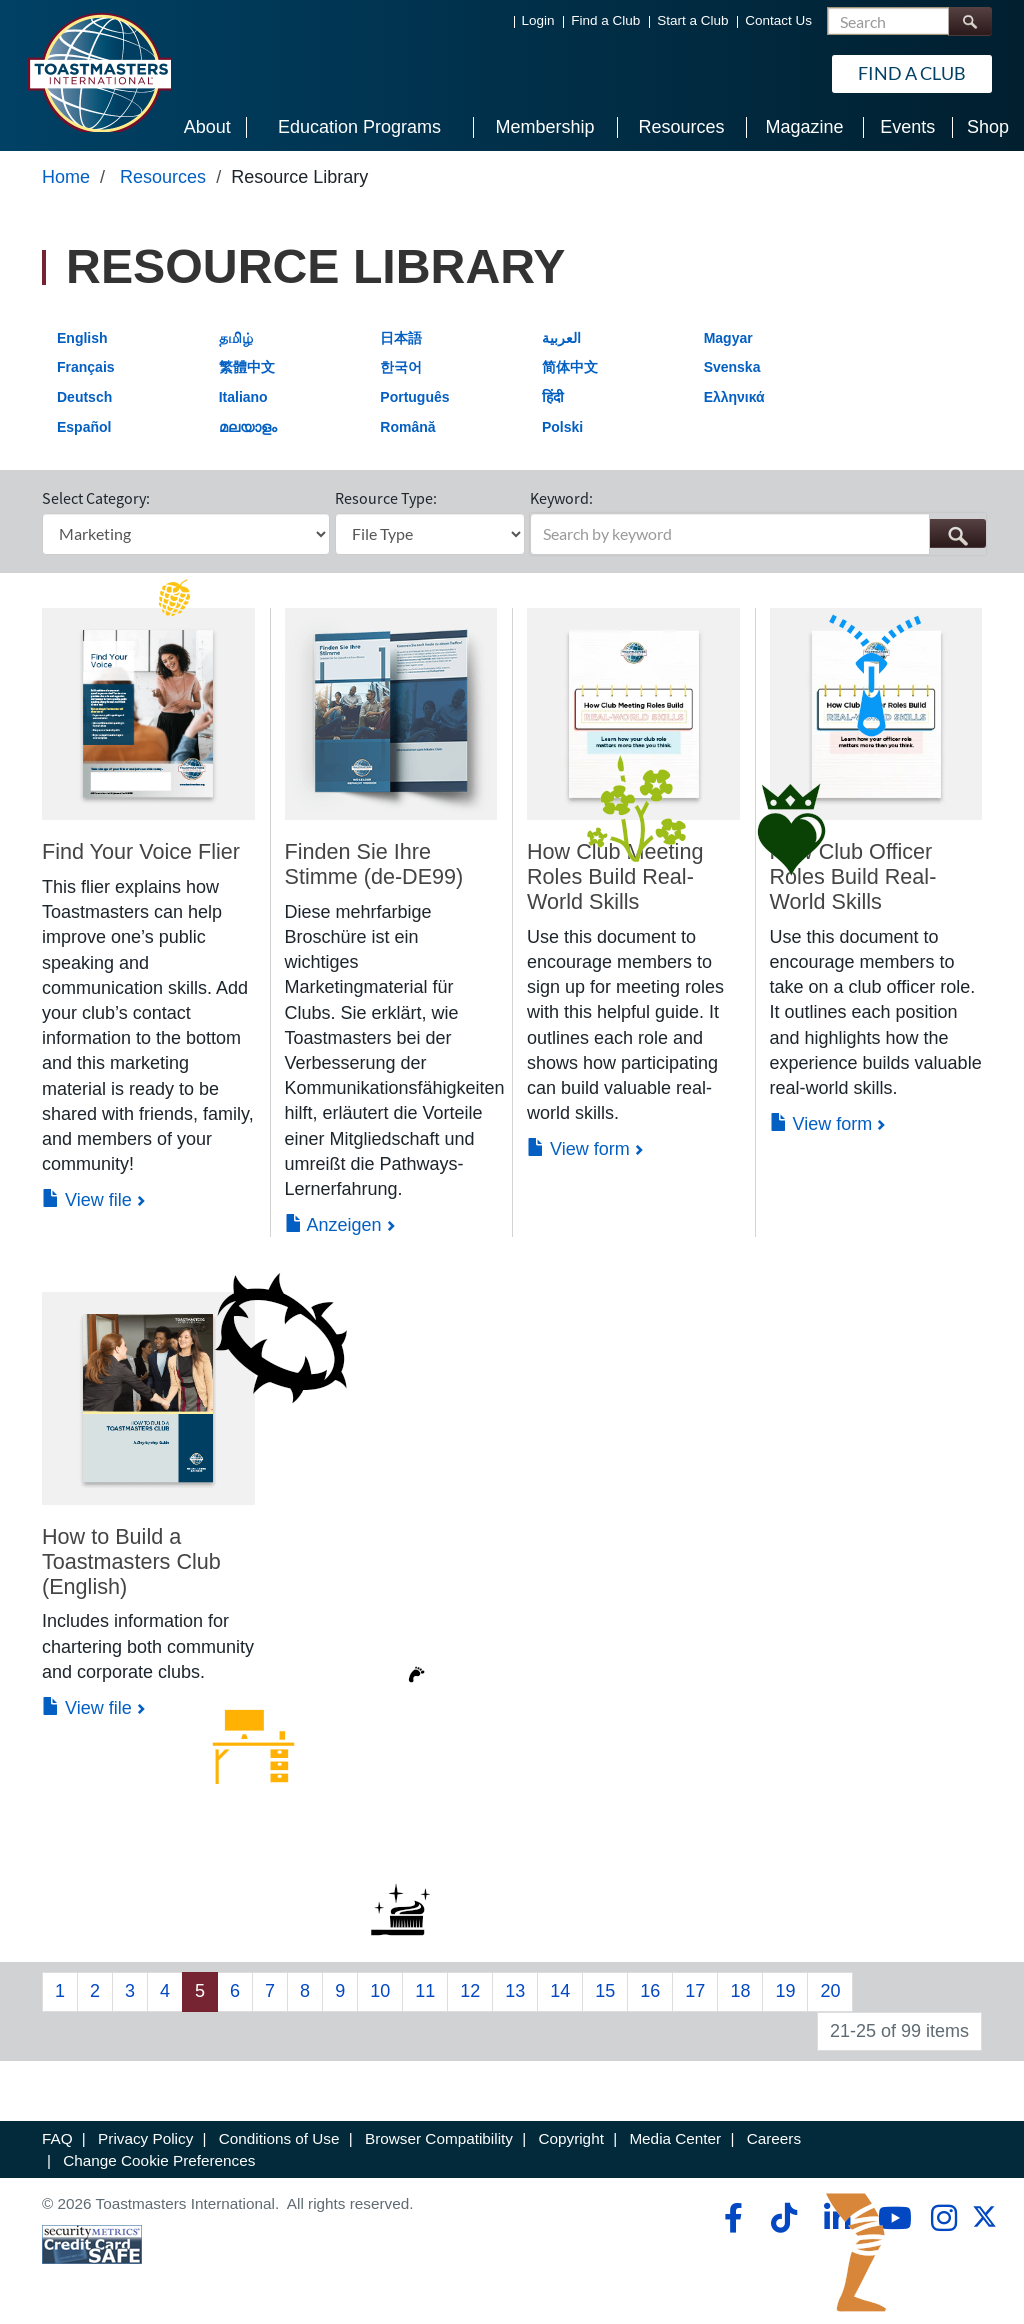 This screenshot has height=2324, width=1024. I want to click on view injury or recovery status, so click(859, 2252).